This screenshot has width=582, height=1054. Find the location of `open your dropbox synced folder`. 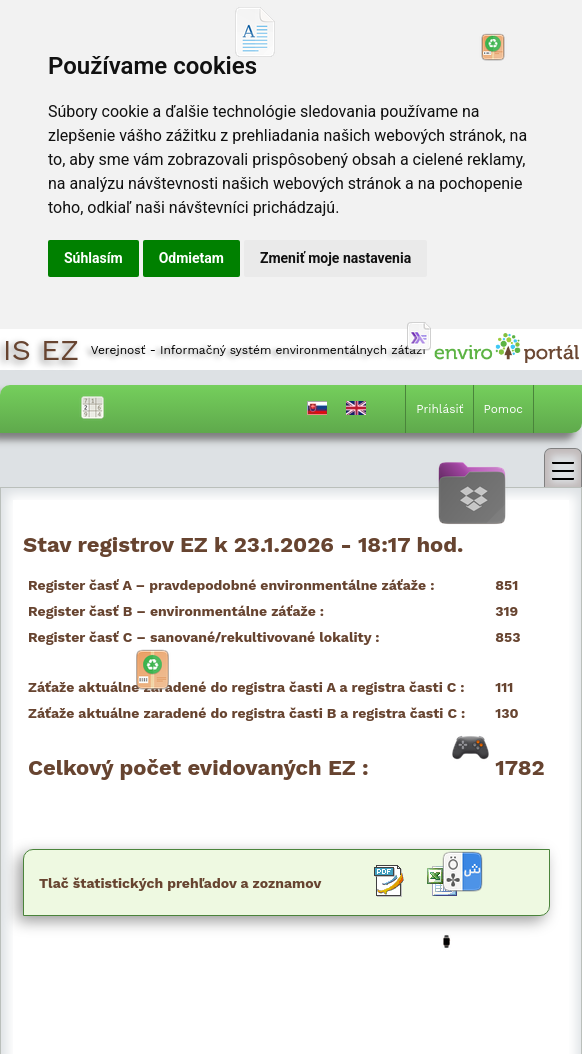

open your dropbox synced folder is located at coordinates (472, 493).